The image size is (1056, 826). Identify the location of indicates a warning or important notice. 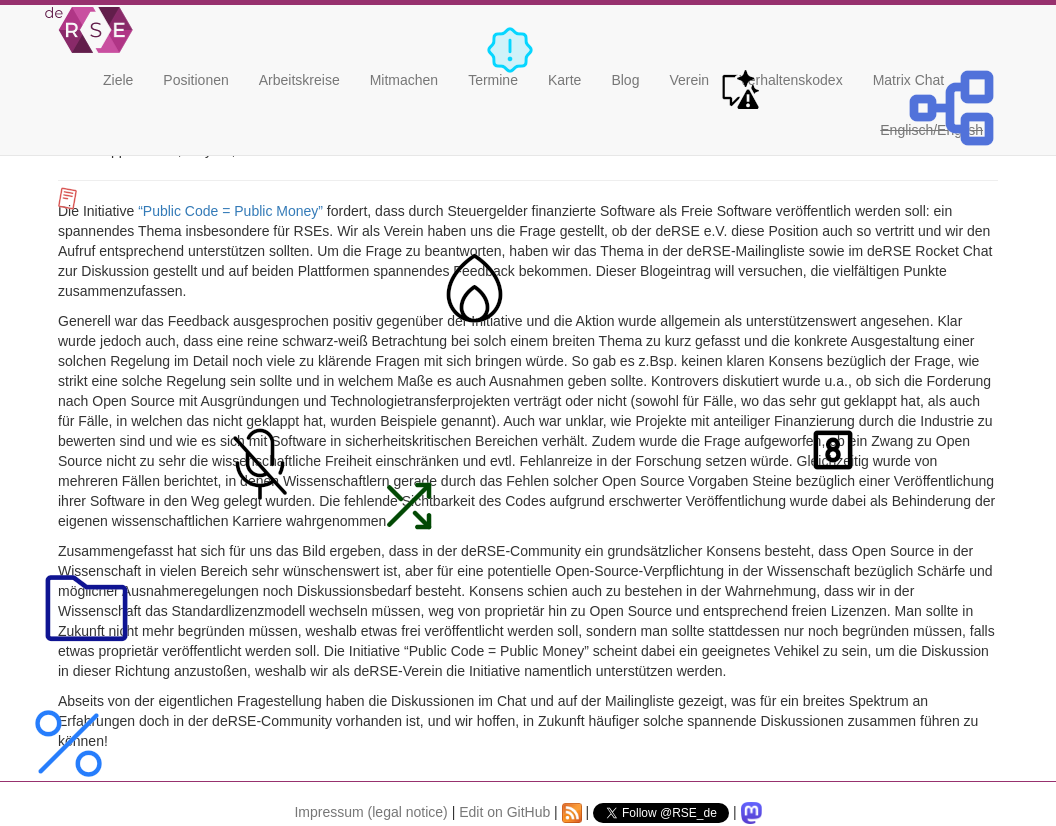
(510, 50).